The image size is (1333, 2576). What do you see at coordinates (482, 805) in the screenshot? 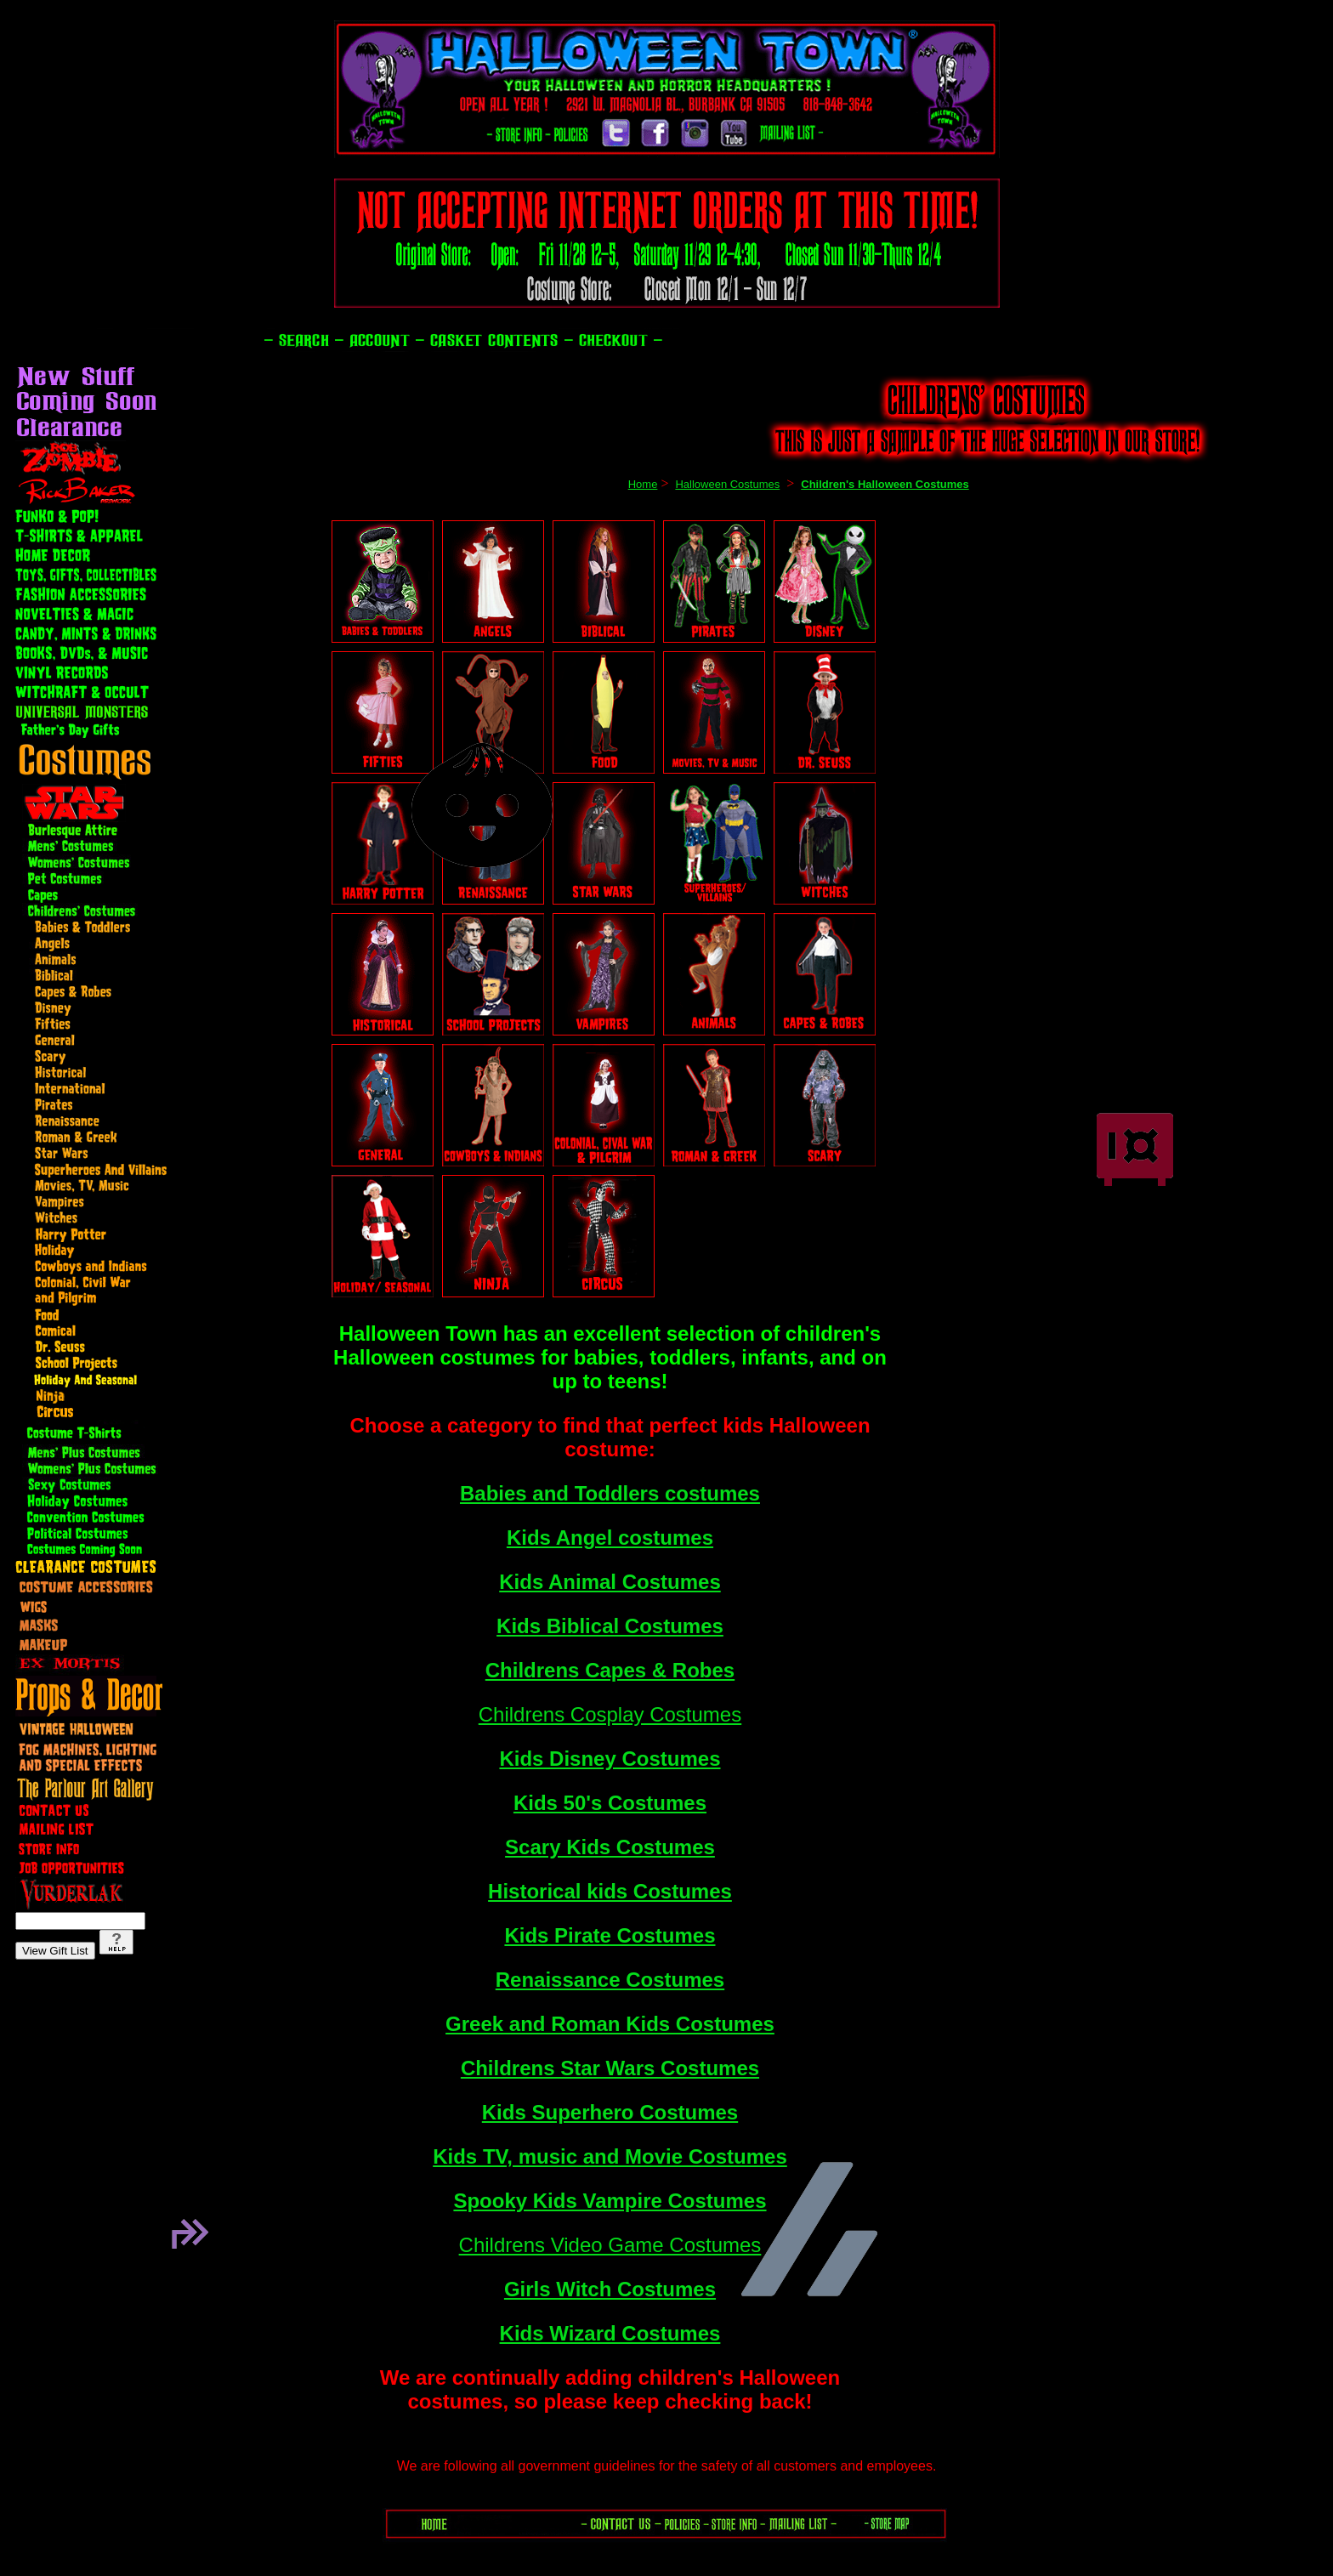
I see `indicates a project using the bun javascript runtime` at bounding box center [482, 805].